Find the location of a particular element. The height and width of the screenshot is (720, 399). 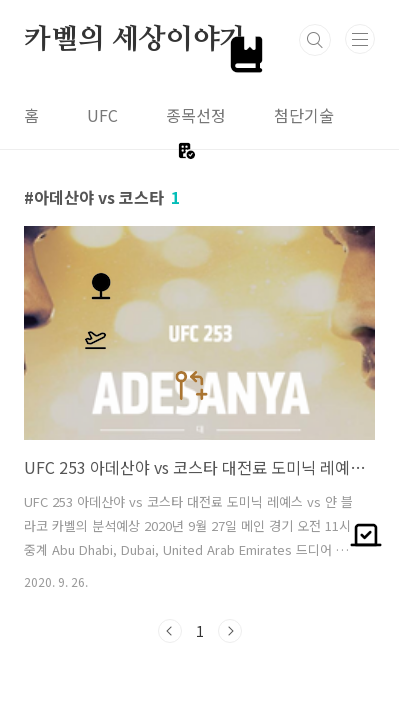

flight departure status indicator is located at coordinates (95, 338).